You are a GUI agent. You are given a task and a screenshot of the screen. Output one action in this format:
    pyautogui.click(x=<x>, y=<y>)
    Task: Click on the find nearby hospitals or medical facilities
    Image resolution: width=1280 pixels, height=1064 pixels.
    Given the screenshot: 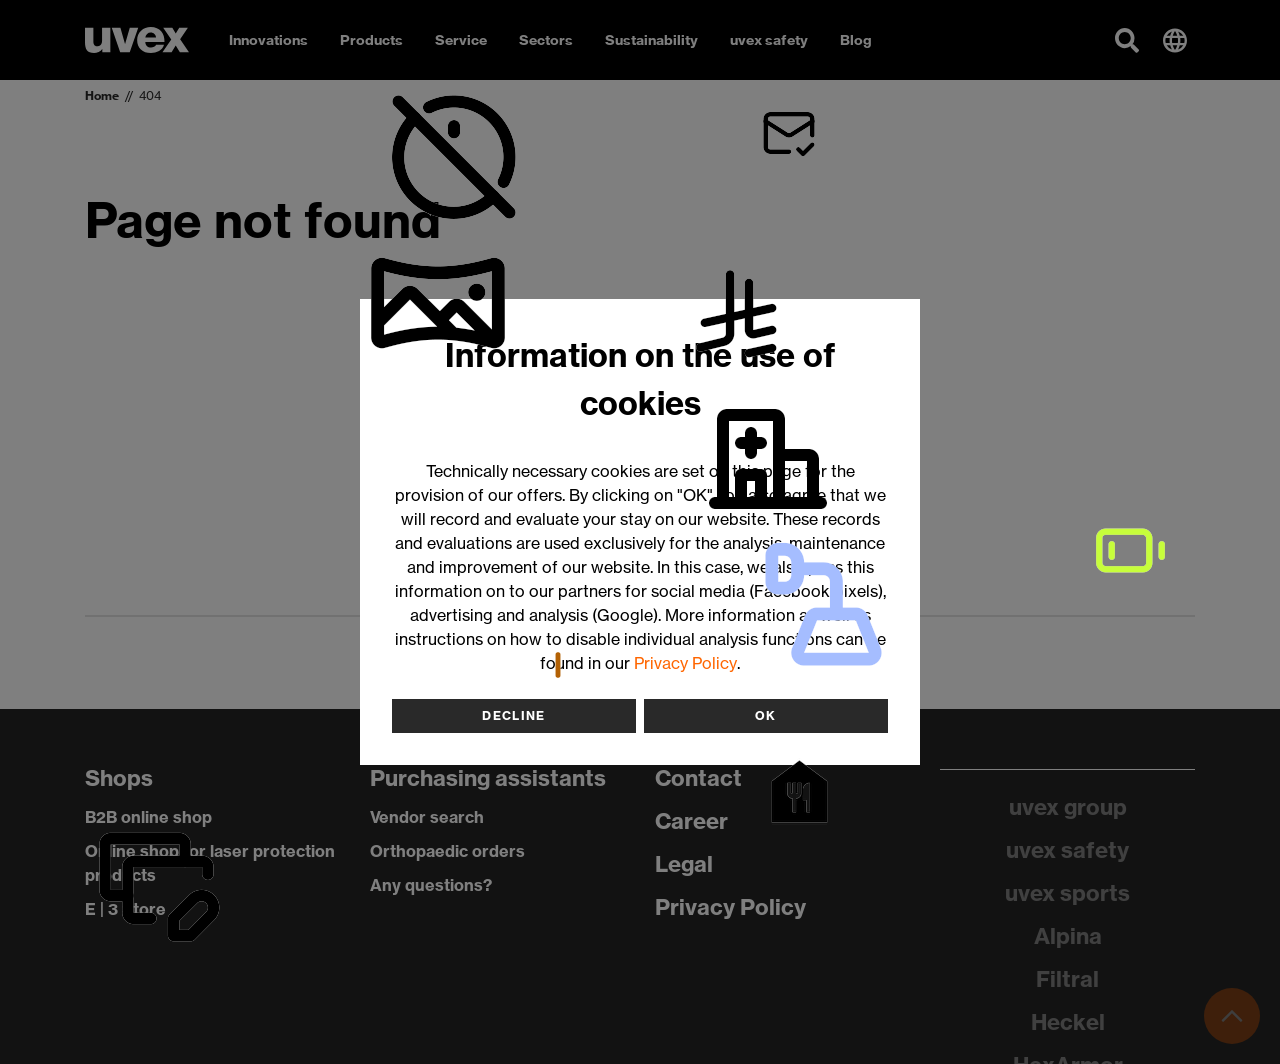 What is the action you would take?
    pyautogui.click(x=763, y=459)
    